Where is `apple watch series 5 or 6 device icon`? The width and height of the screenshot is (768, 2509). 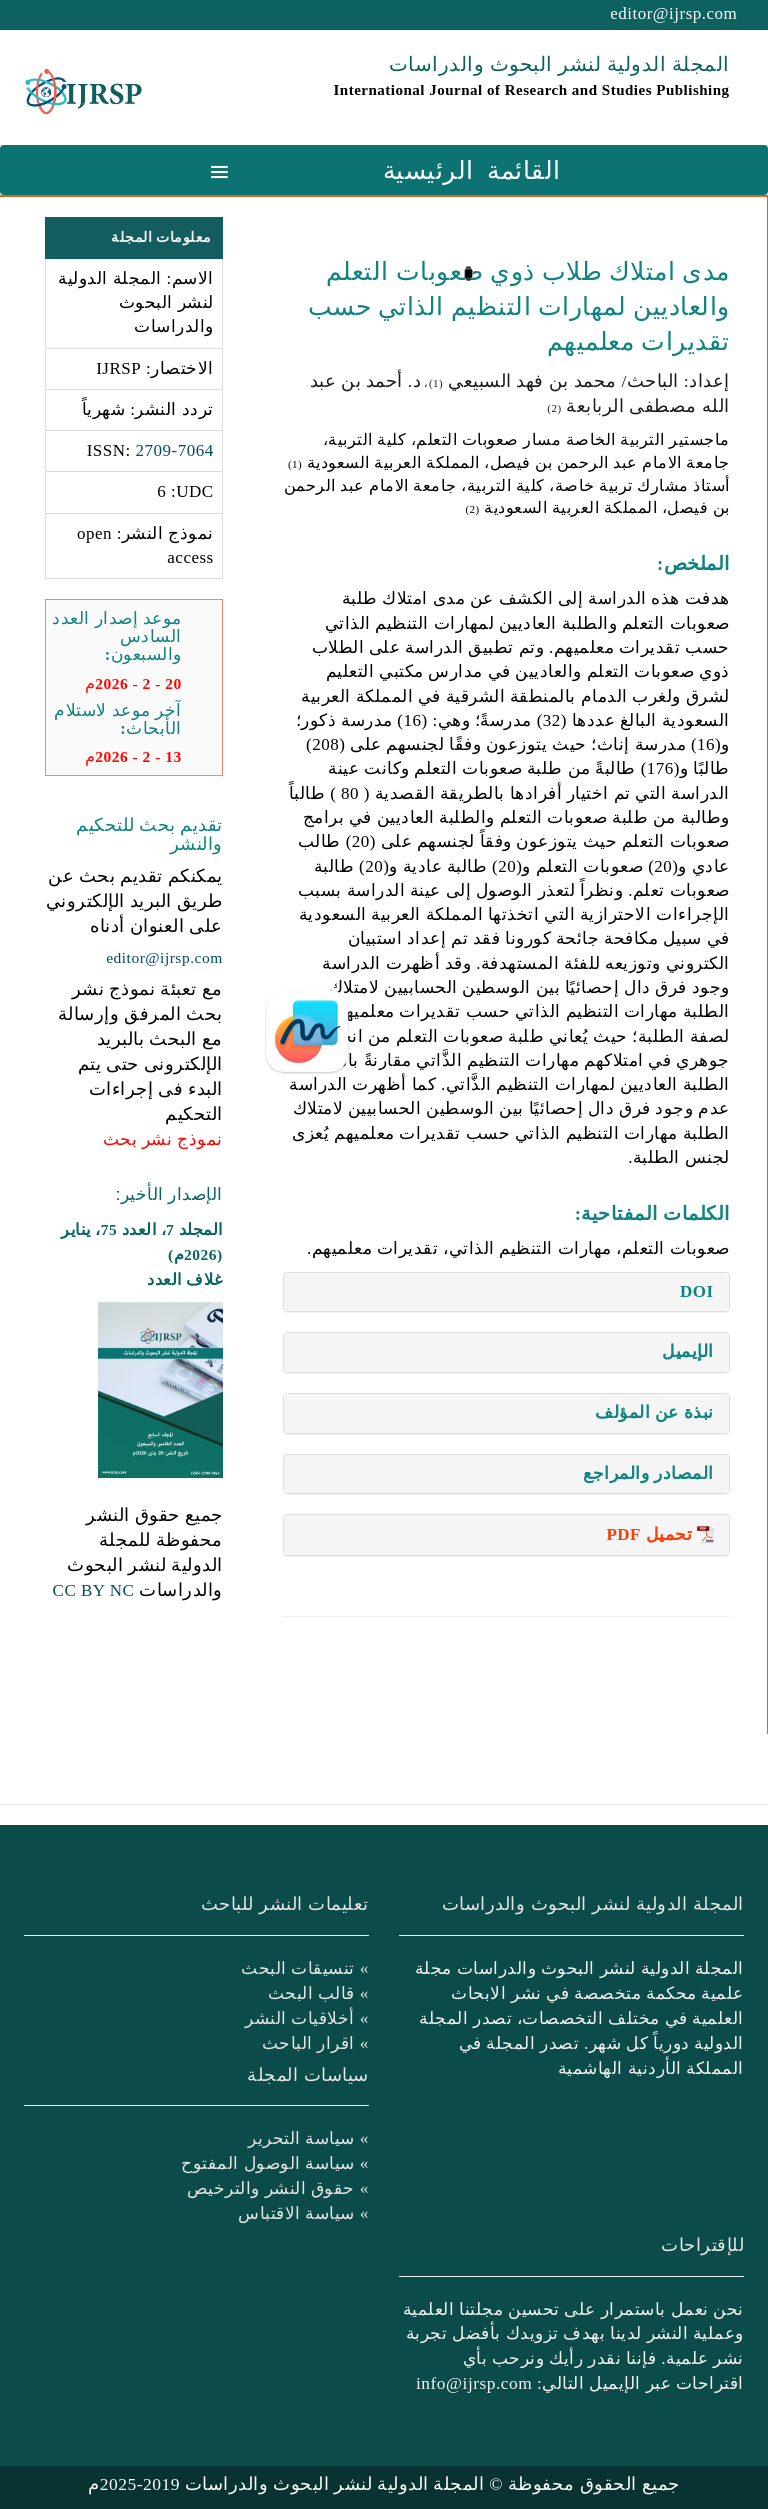 apple watch series 5 or 6 device icon is located at coordinates (468, 273).